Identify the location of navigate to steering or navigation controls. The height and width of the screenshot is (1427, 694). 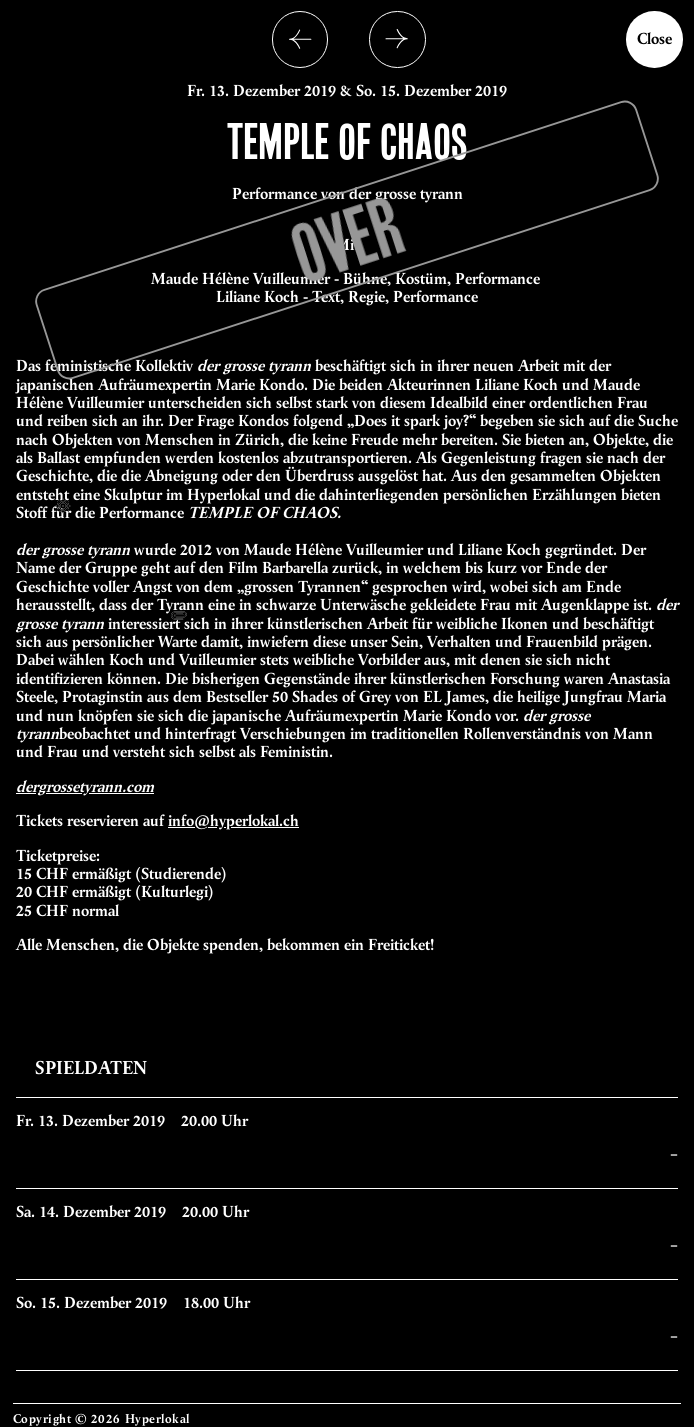
(63, 506).